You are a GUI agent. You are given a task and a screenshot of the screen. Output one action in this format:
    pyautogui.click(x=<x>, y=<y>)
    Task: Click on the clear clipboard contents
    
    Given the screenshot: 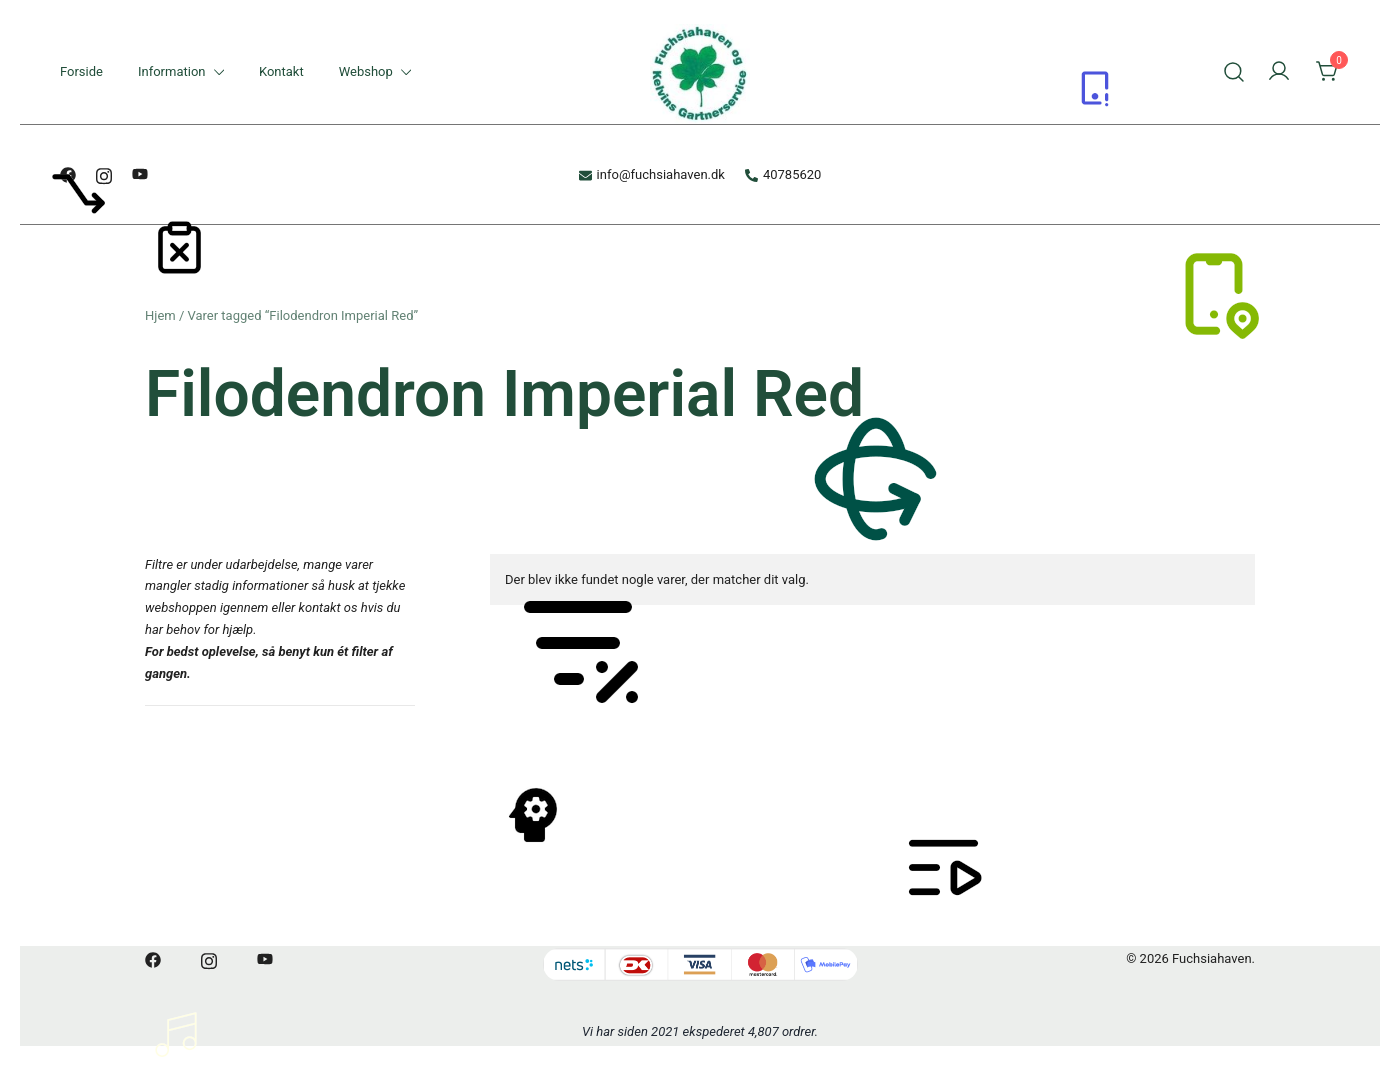 What is the action you would take?
    pyautogui.click(x=179, y=247)
    